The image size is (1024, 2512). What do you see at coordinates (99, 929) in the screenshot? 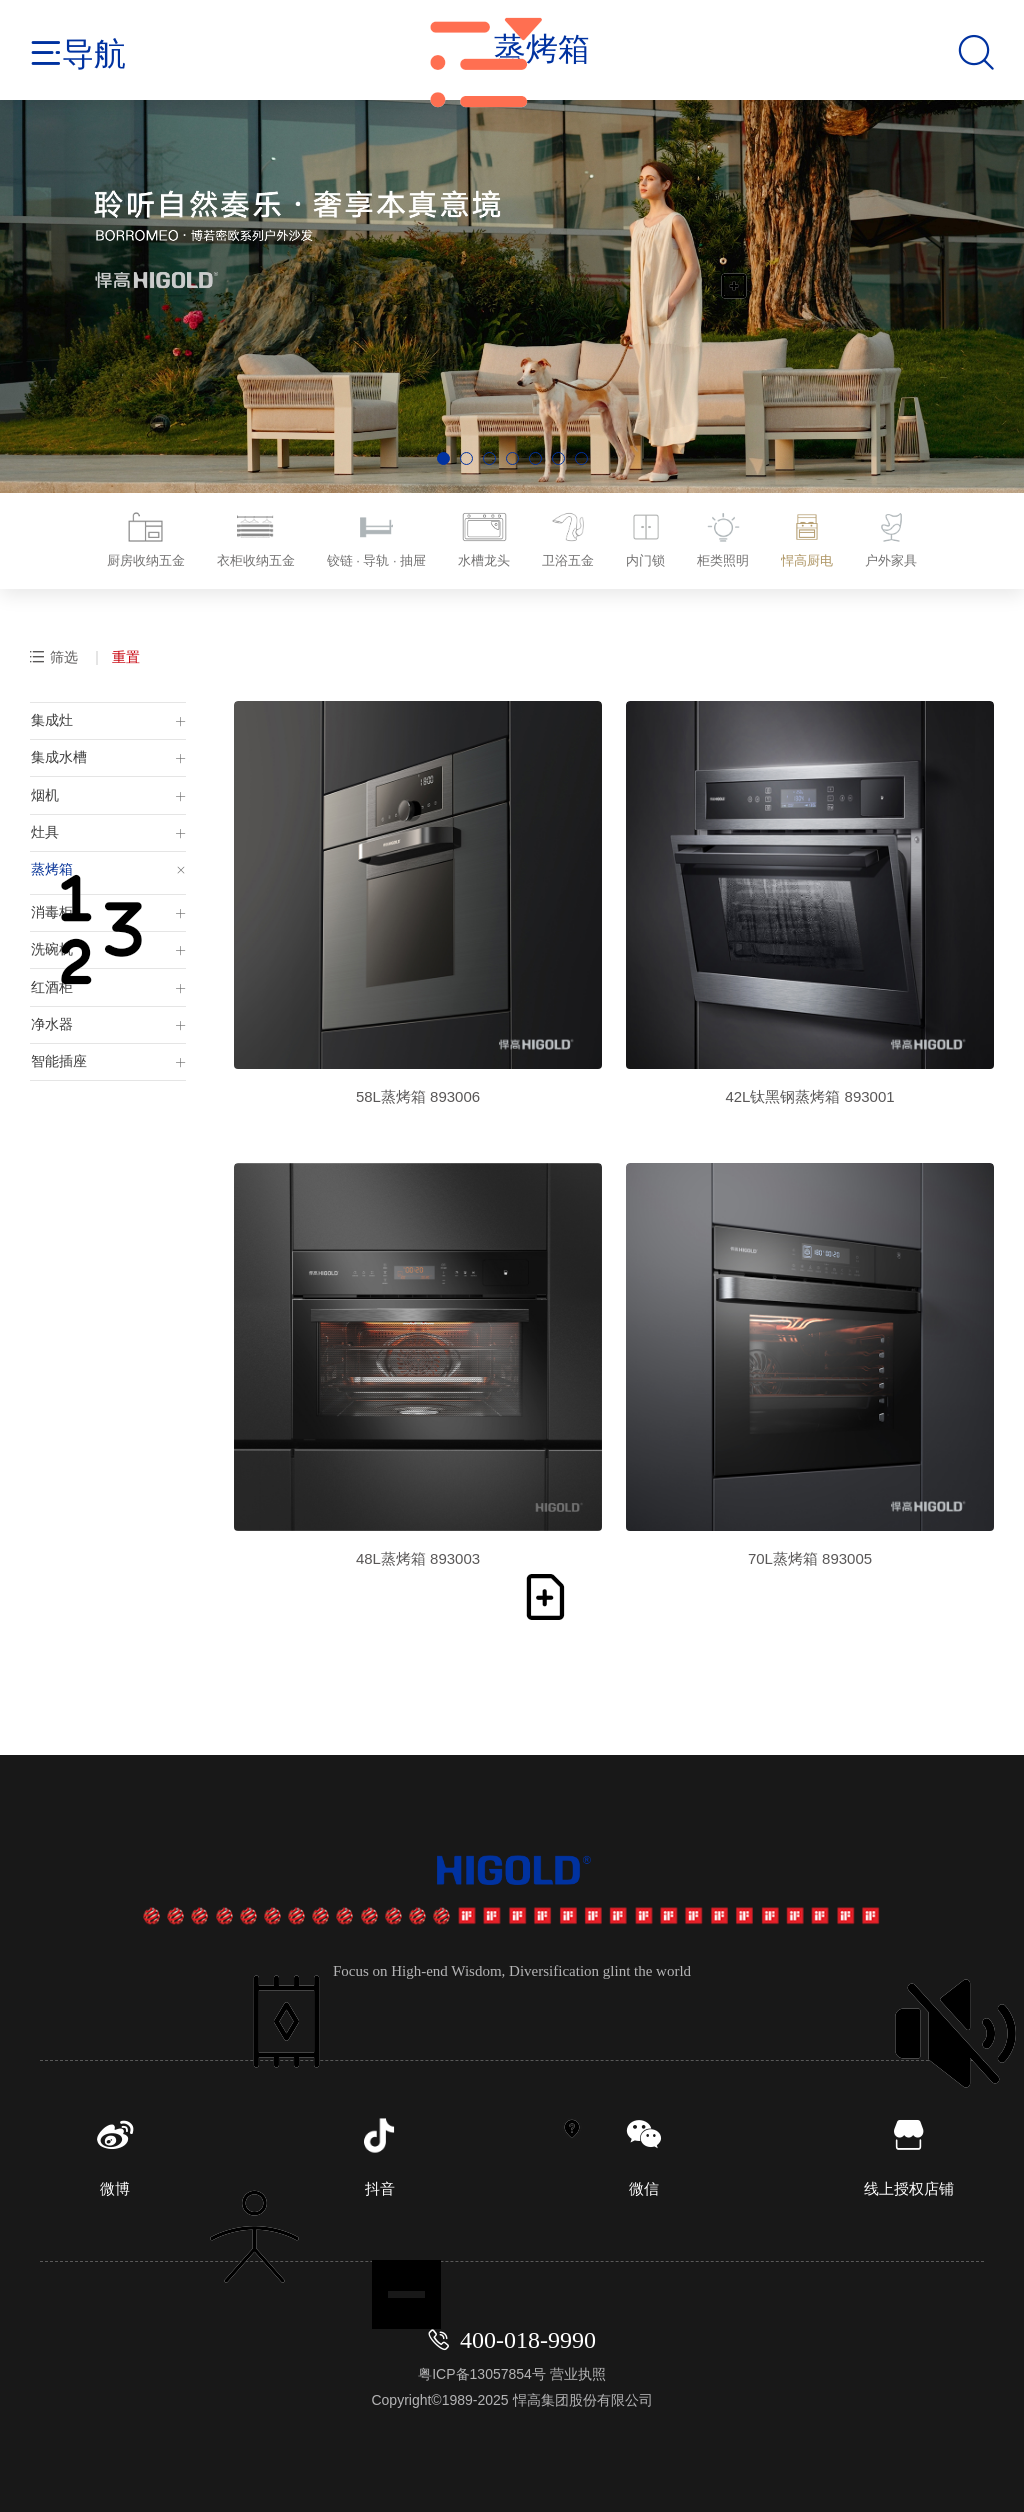
I see `format text as numbered list` at bounding box center [99, 929].